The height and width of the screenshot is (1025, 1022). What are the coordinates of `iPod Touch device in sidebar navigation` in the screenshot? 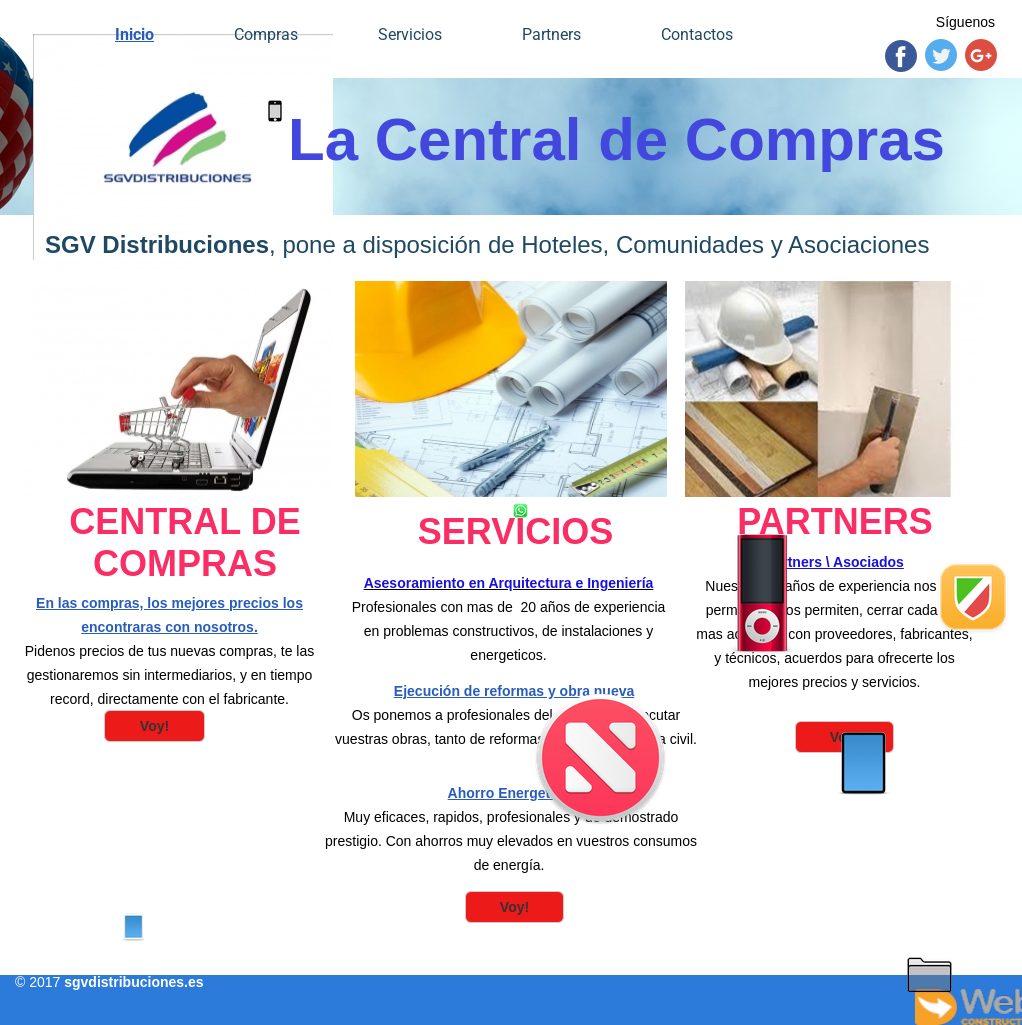 It's located at (275, 111).